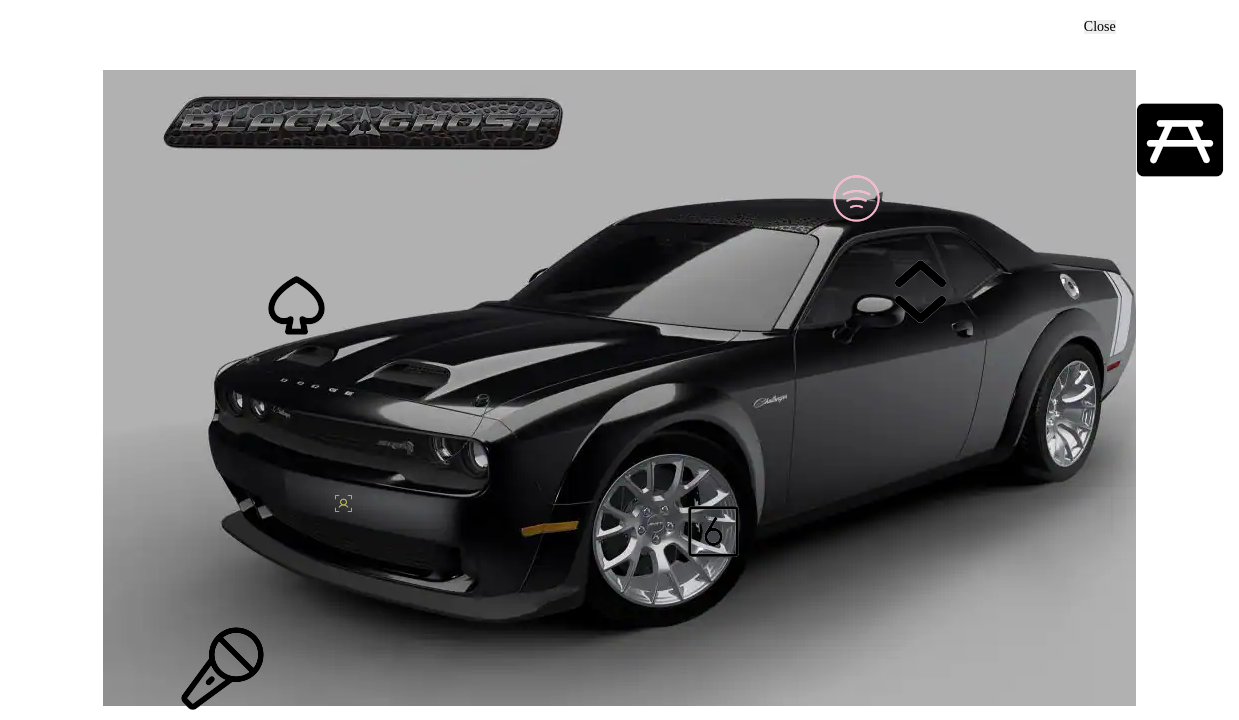 This screenshot has height=720, width=1239. I want to click on expand or collapse a section, so click(920, 291).